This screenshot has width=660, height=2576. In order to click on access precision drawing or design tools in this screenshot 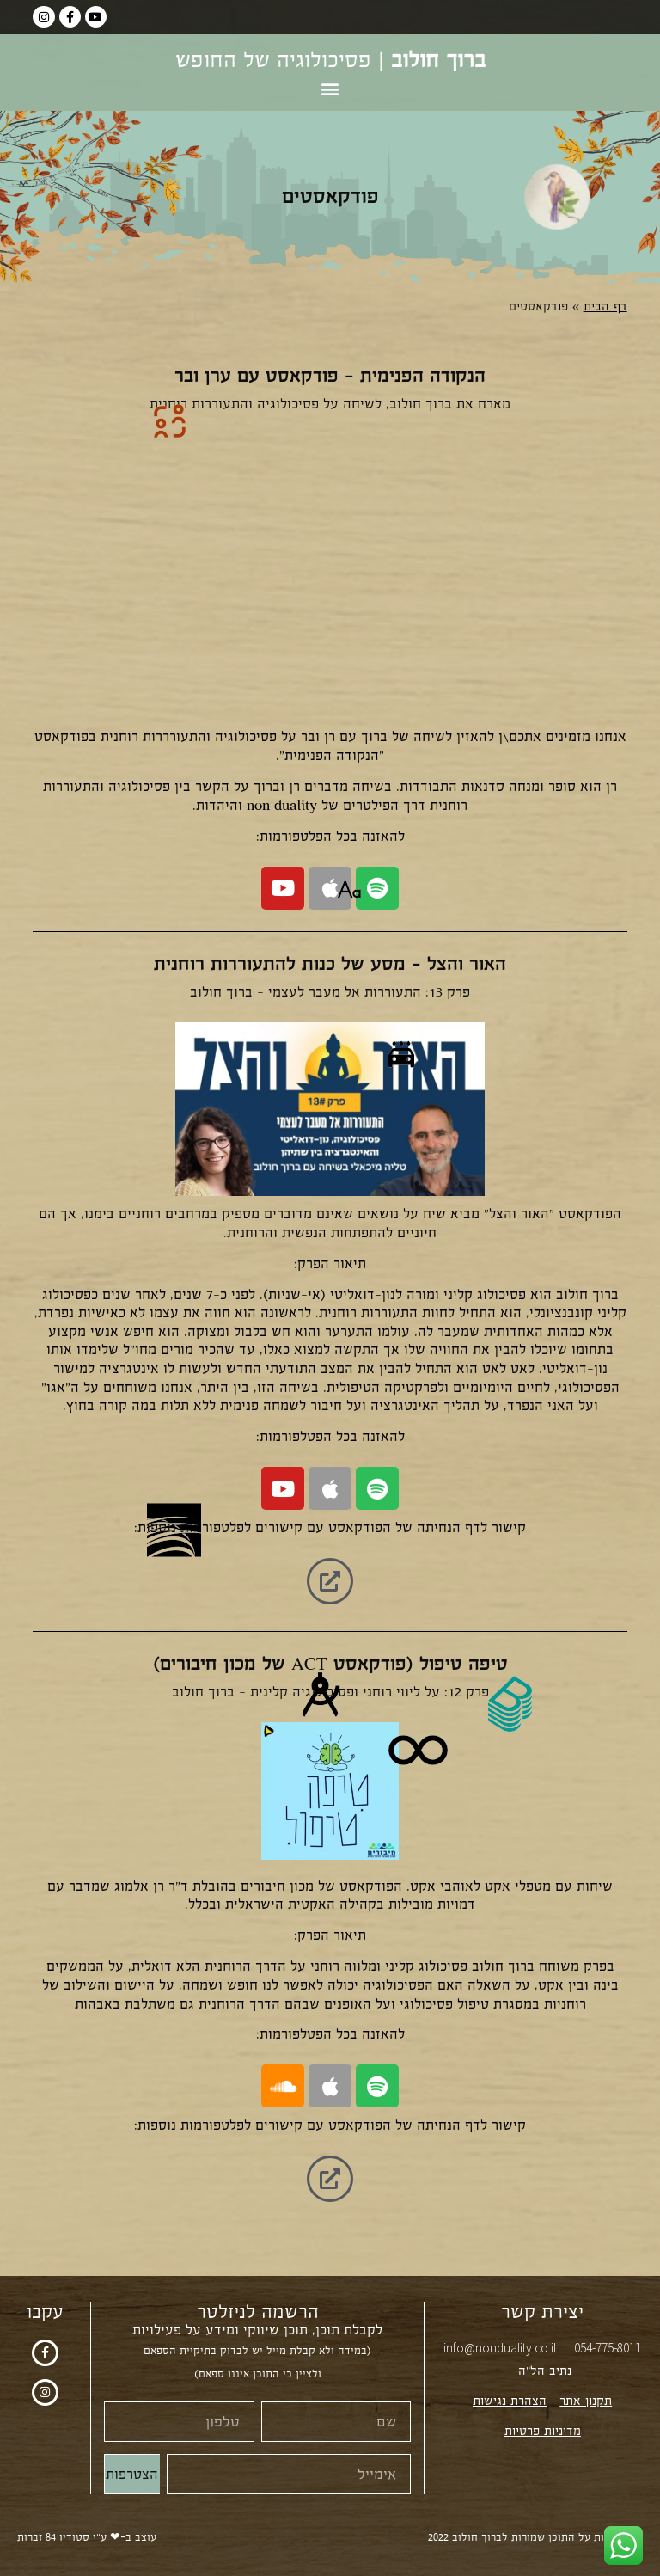, I will do `click(320, 1694)`.